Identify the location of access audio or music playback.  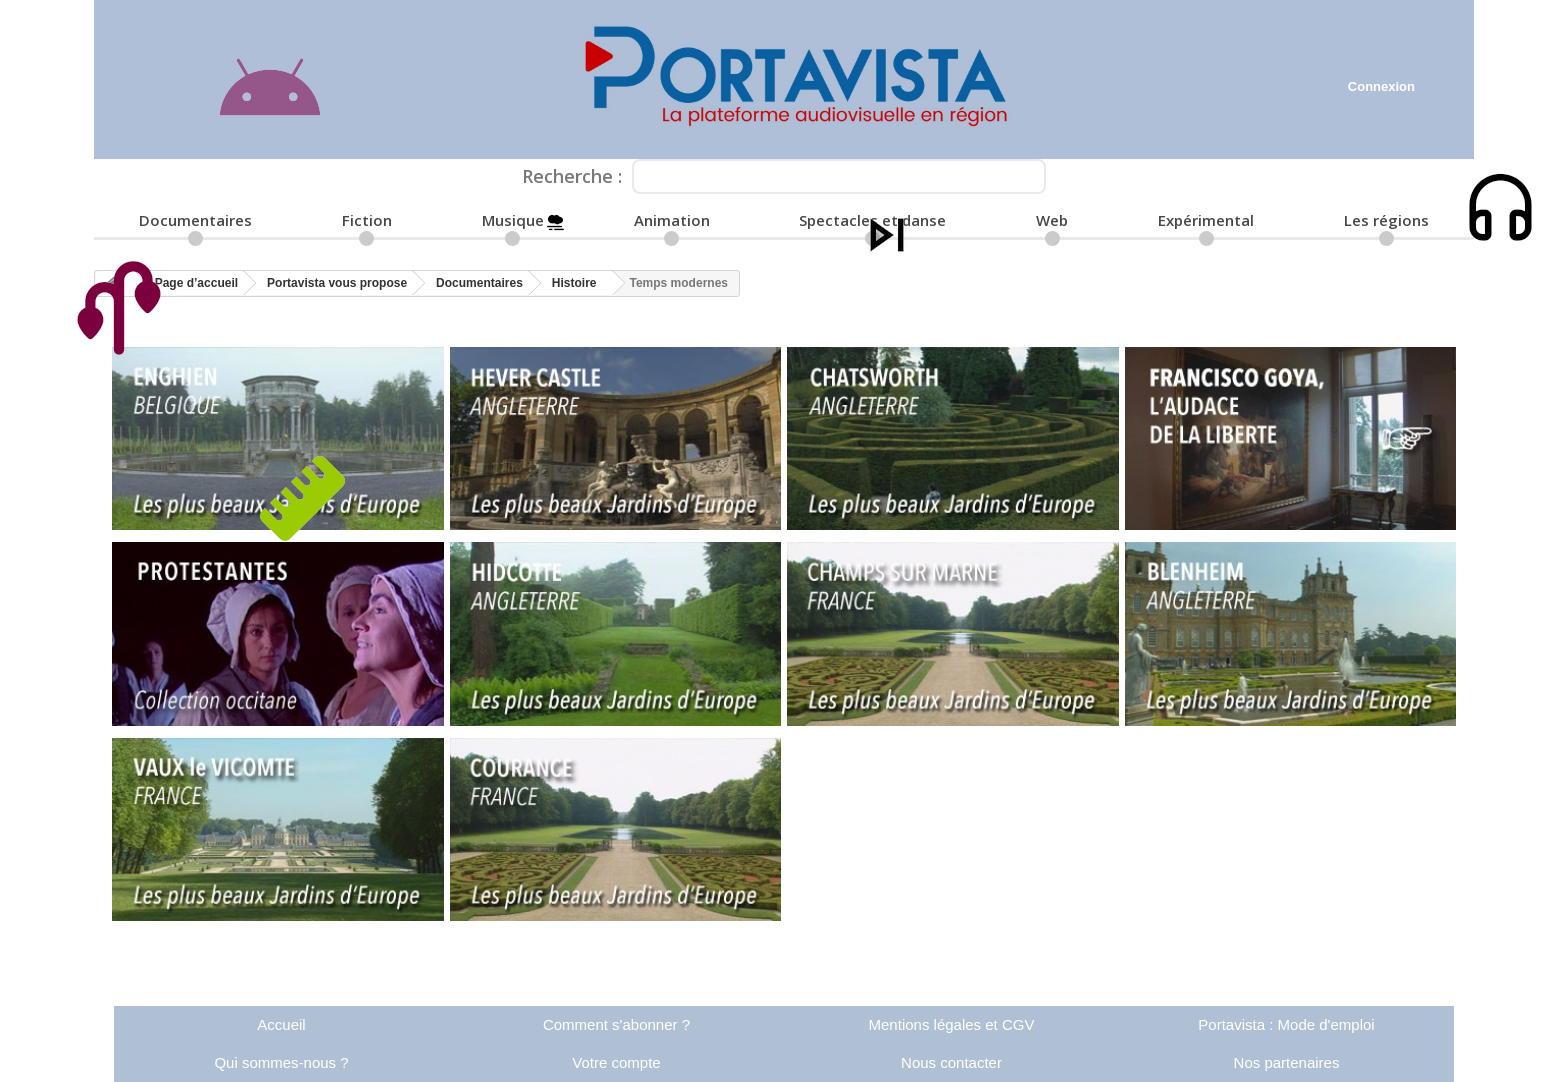
(1500, 209).